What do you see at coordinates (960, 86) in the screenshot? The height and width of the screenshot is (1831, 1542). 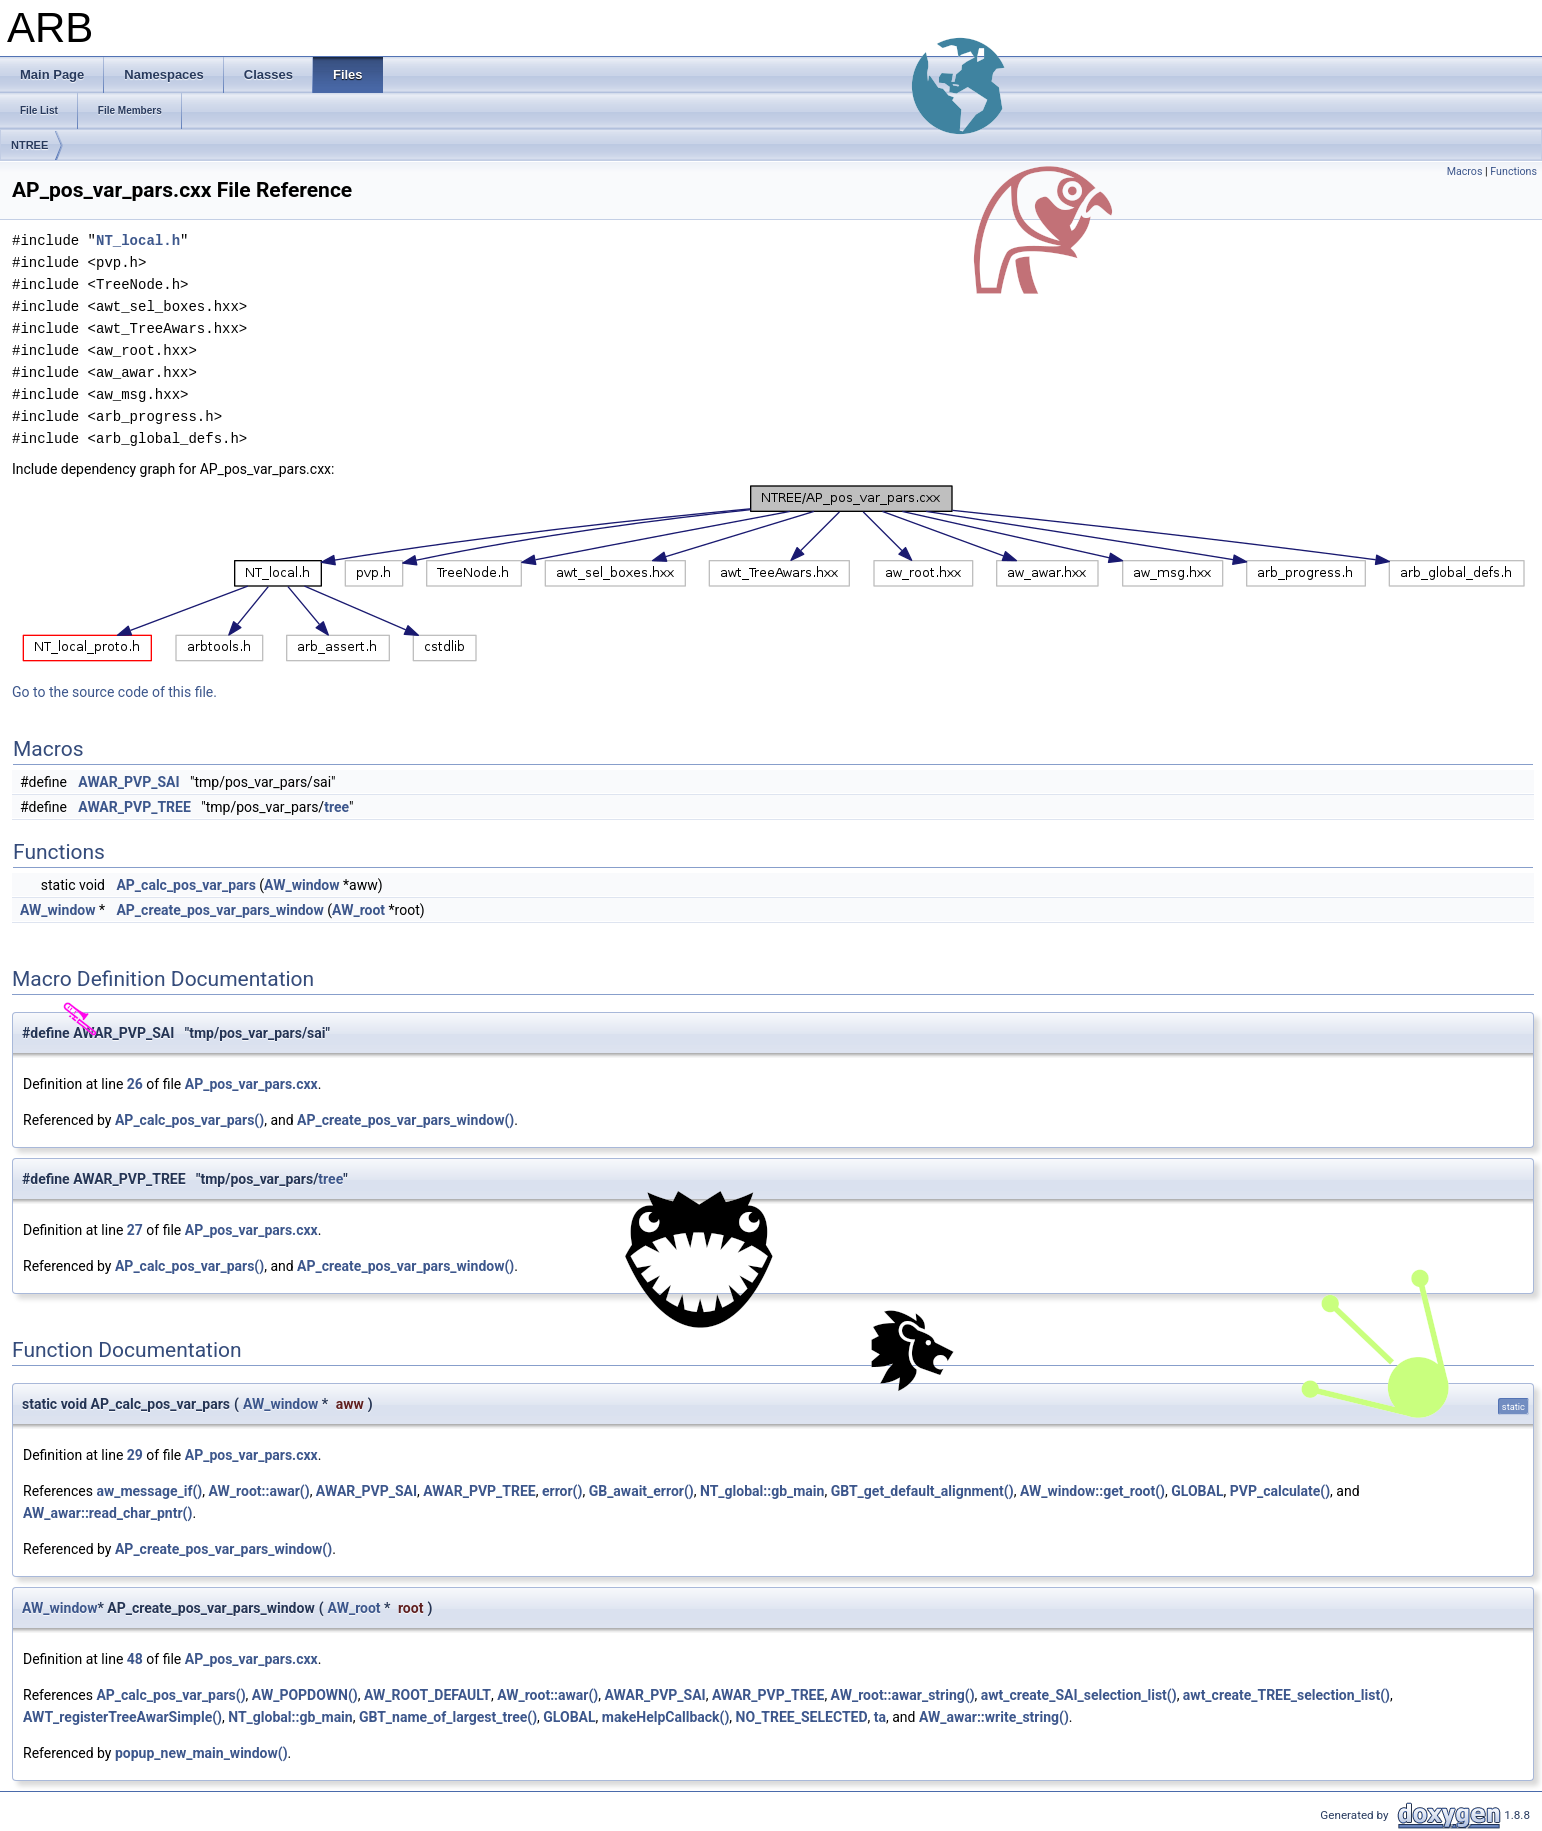 I see `switch to global or worldwide view` at bounding box center [960, 86].